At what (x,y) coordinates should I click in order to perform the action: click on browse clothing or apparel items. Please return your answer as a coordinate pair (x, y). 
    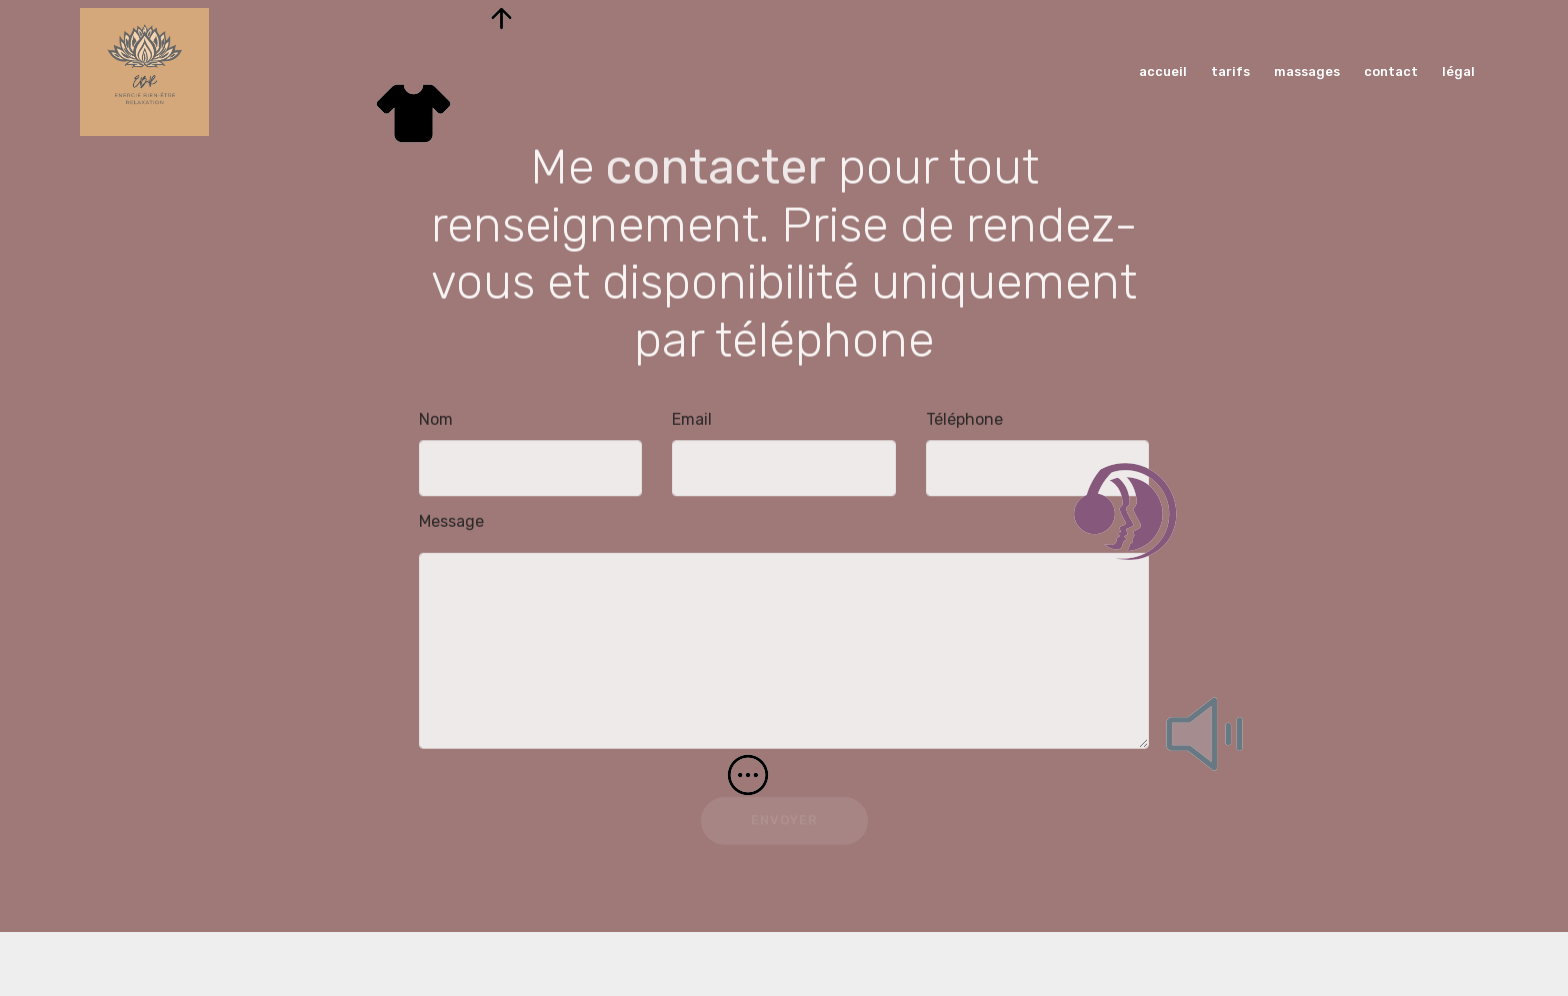
    Looking at the image, I should click on (413, 111).